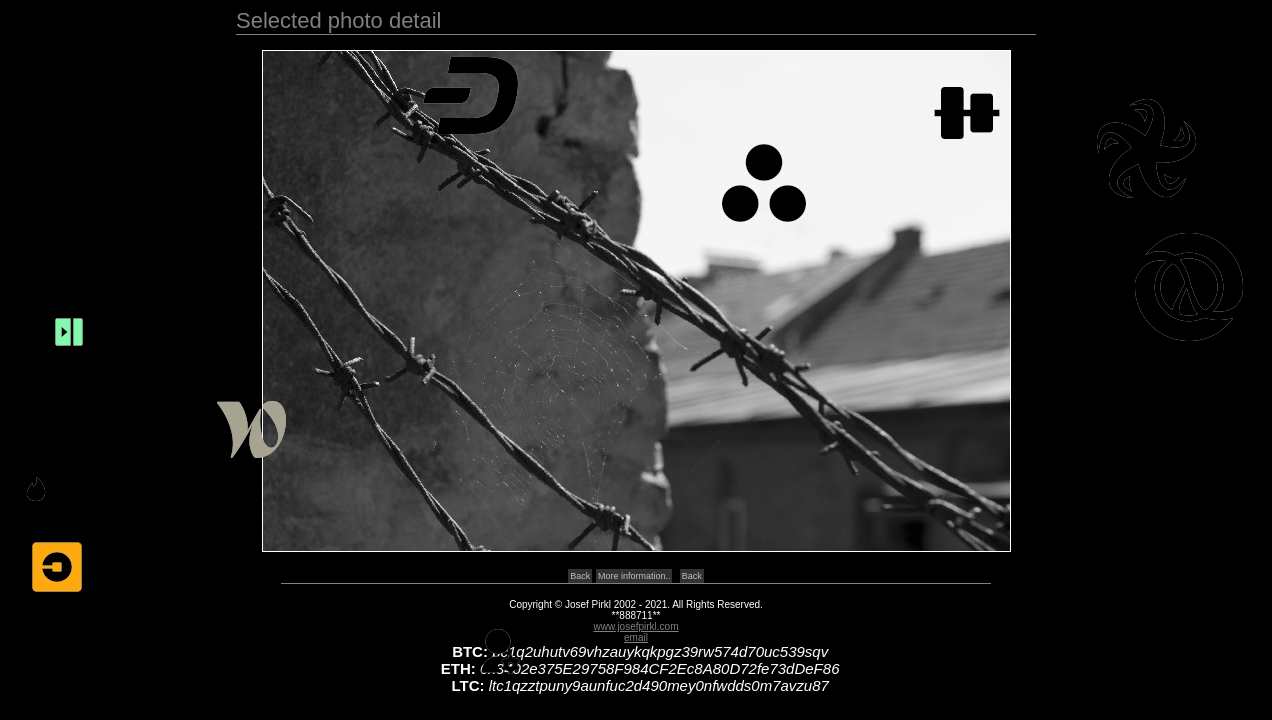 The height and width of the screenshot is (720, 1272). Describe the element at coordinates (470, 95) in the screenshot. I see `Dash cryptocurrency logo` at that location.